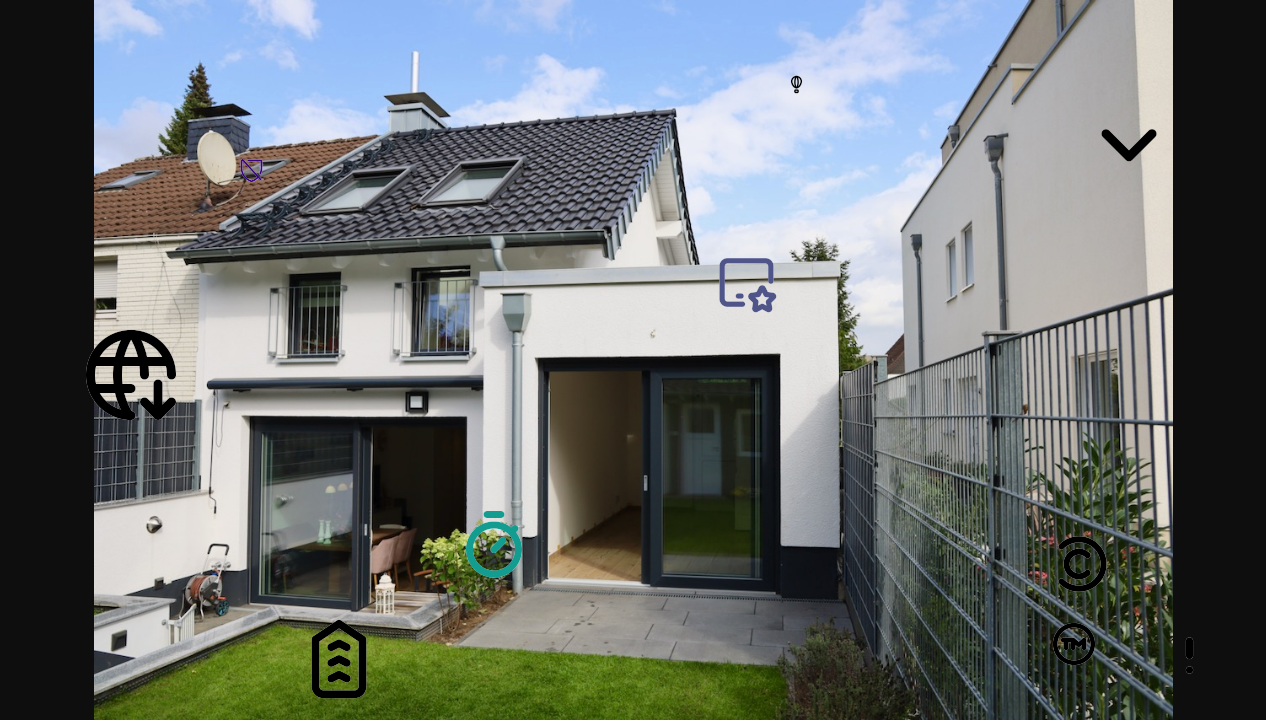 This screenshot has width=1266, height=720. I want to click on security or protection is disabled, so click(251, 169).